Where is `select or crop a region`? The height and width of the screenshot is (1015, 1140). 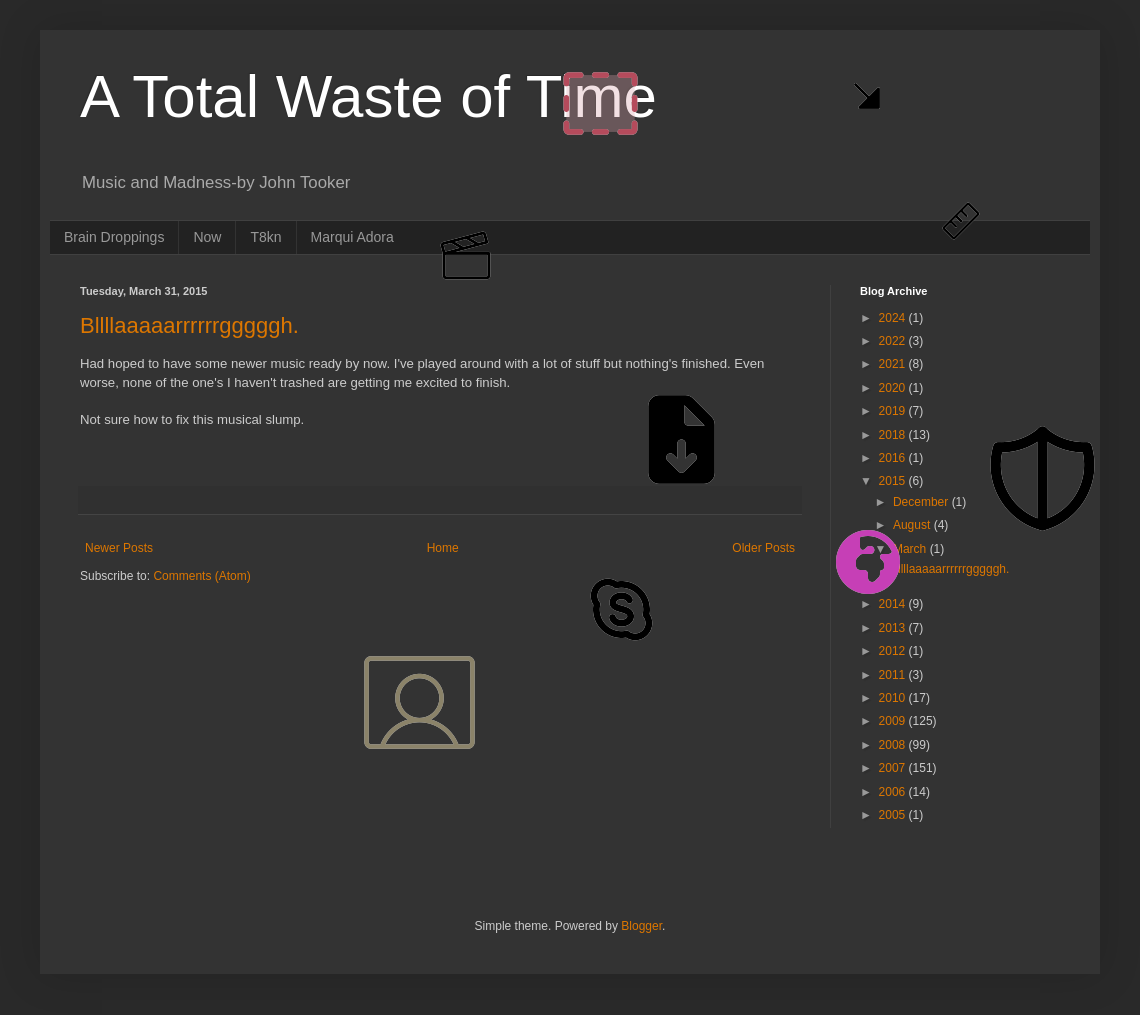
select or crop a region is located at coordinates (600, 103).